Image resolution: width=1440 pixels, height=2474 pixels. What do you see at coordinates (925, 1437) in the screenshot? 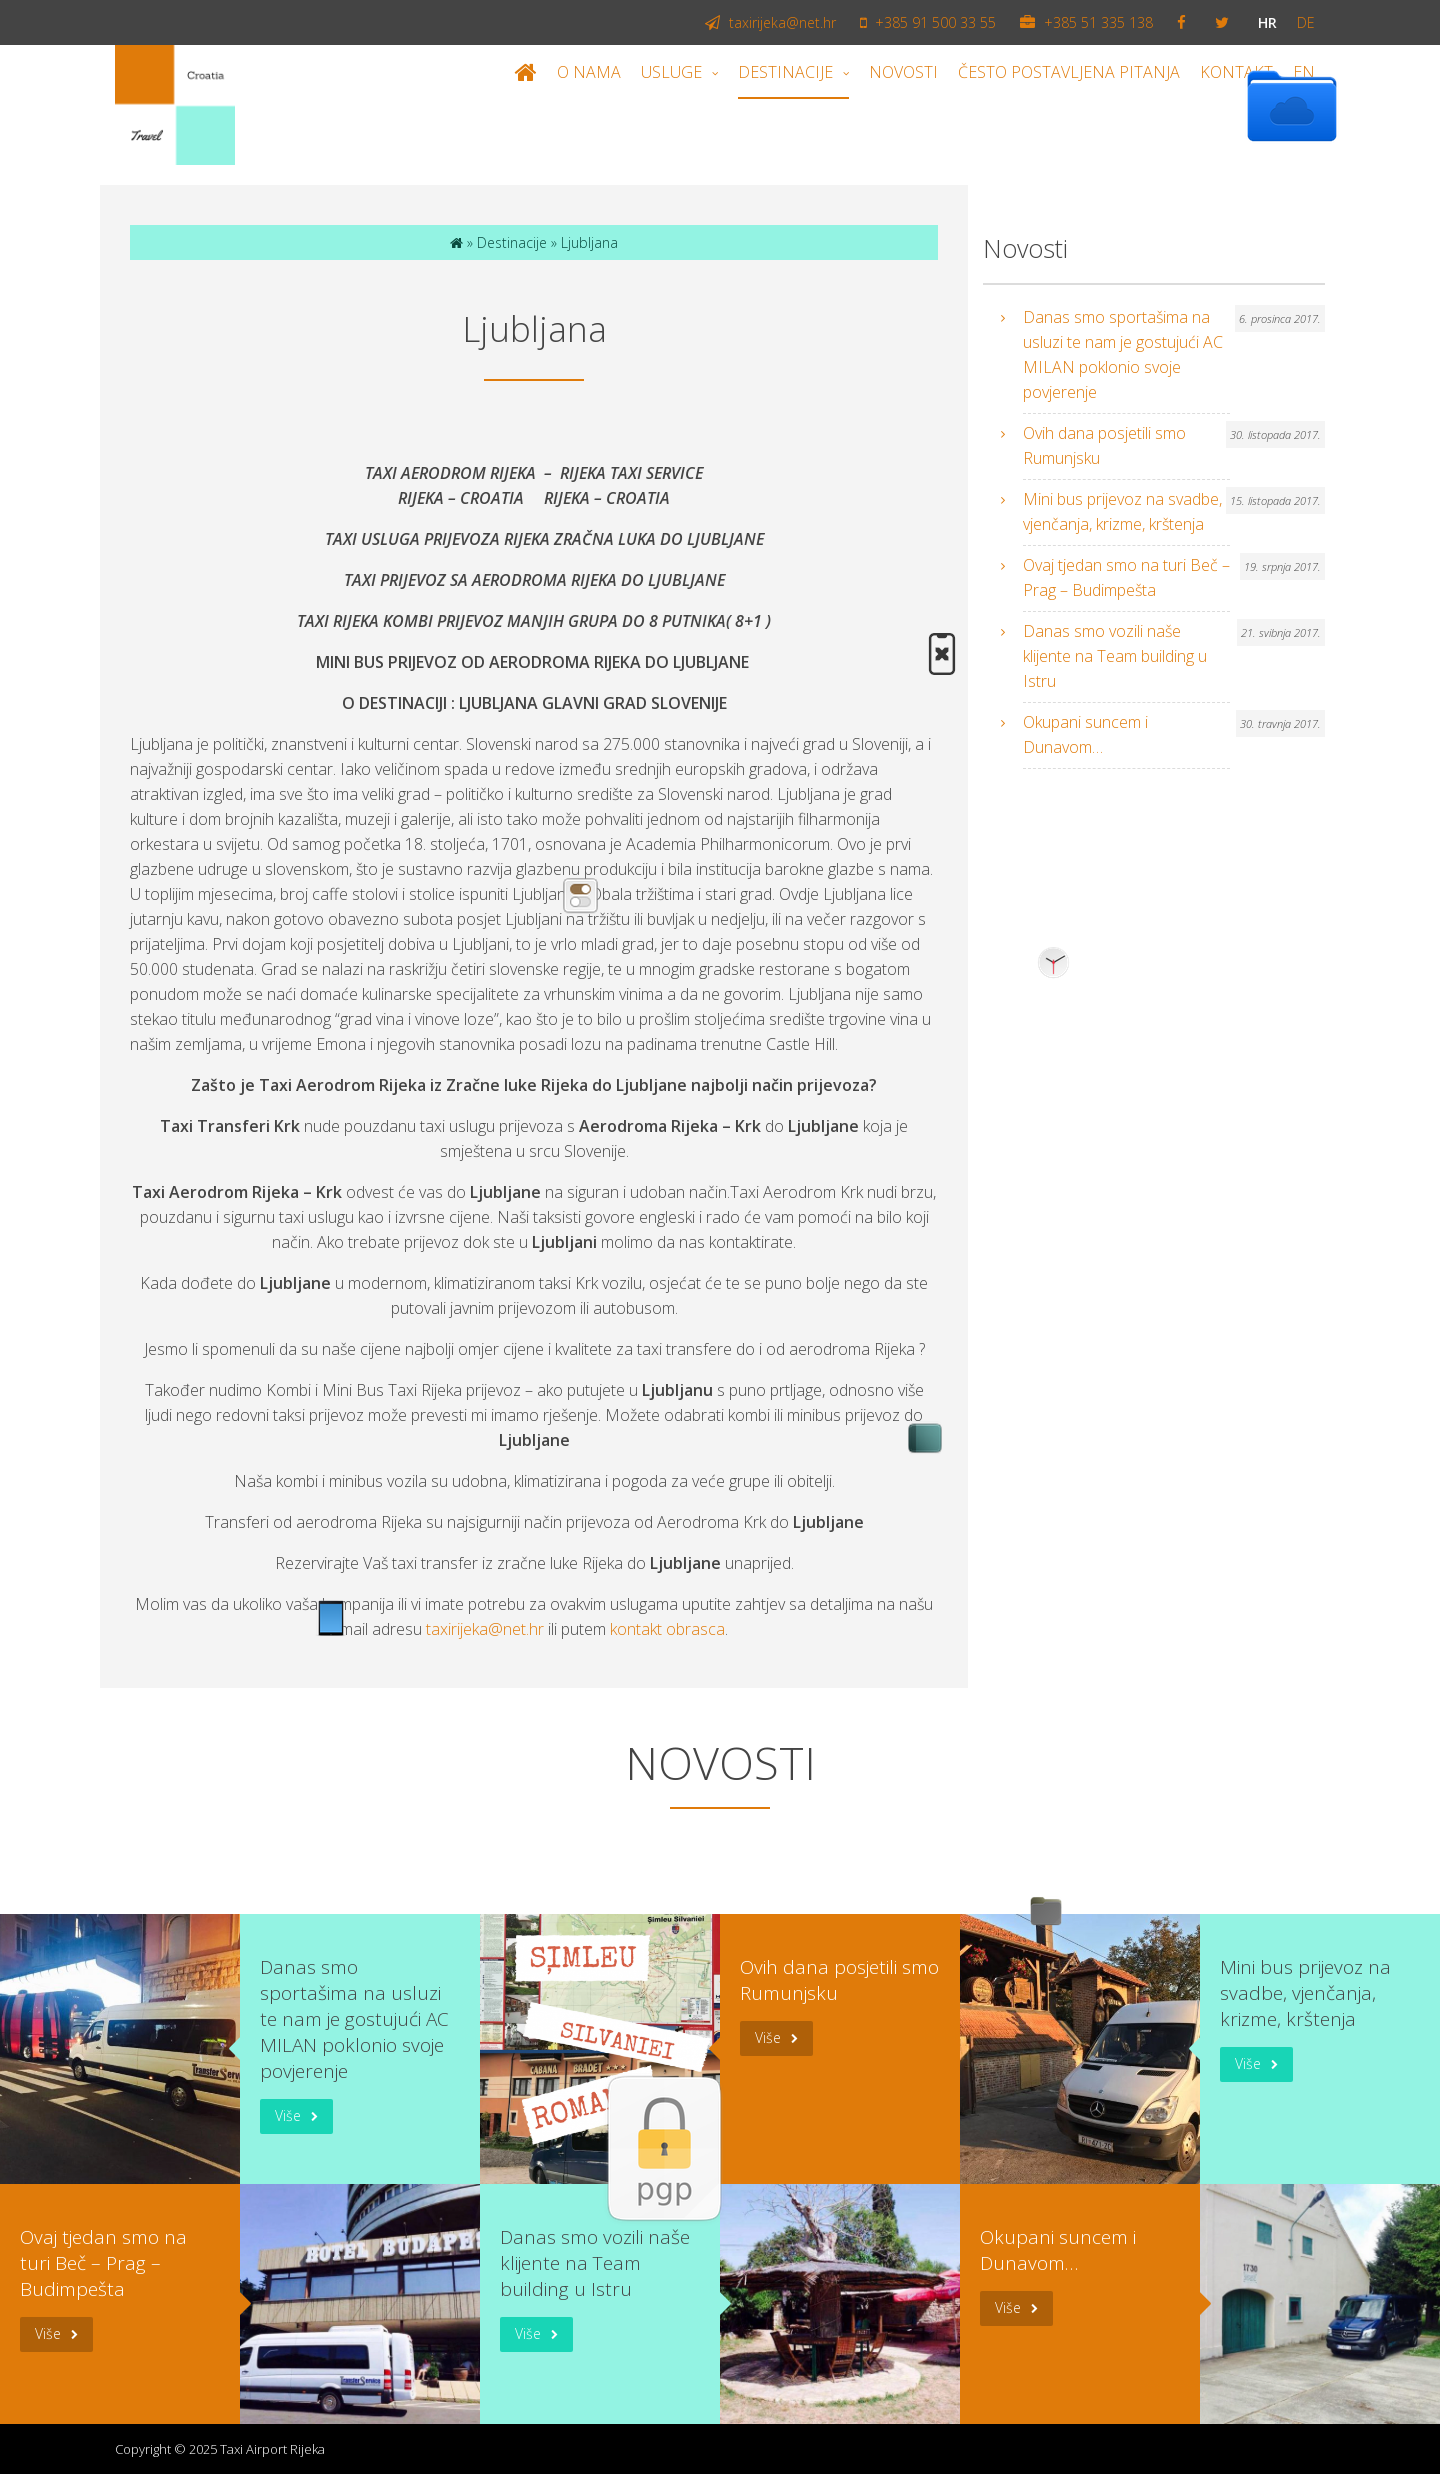
I see `access the desktop folder` at bounding box center [925, 1437].